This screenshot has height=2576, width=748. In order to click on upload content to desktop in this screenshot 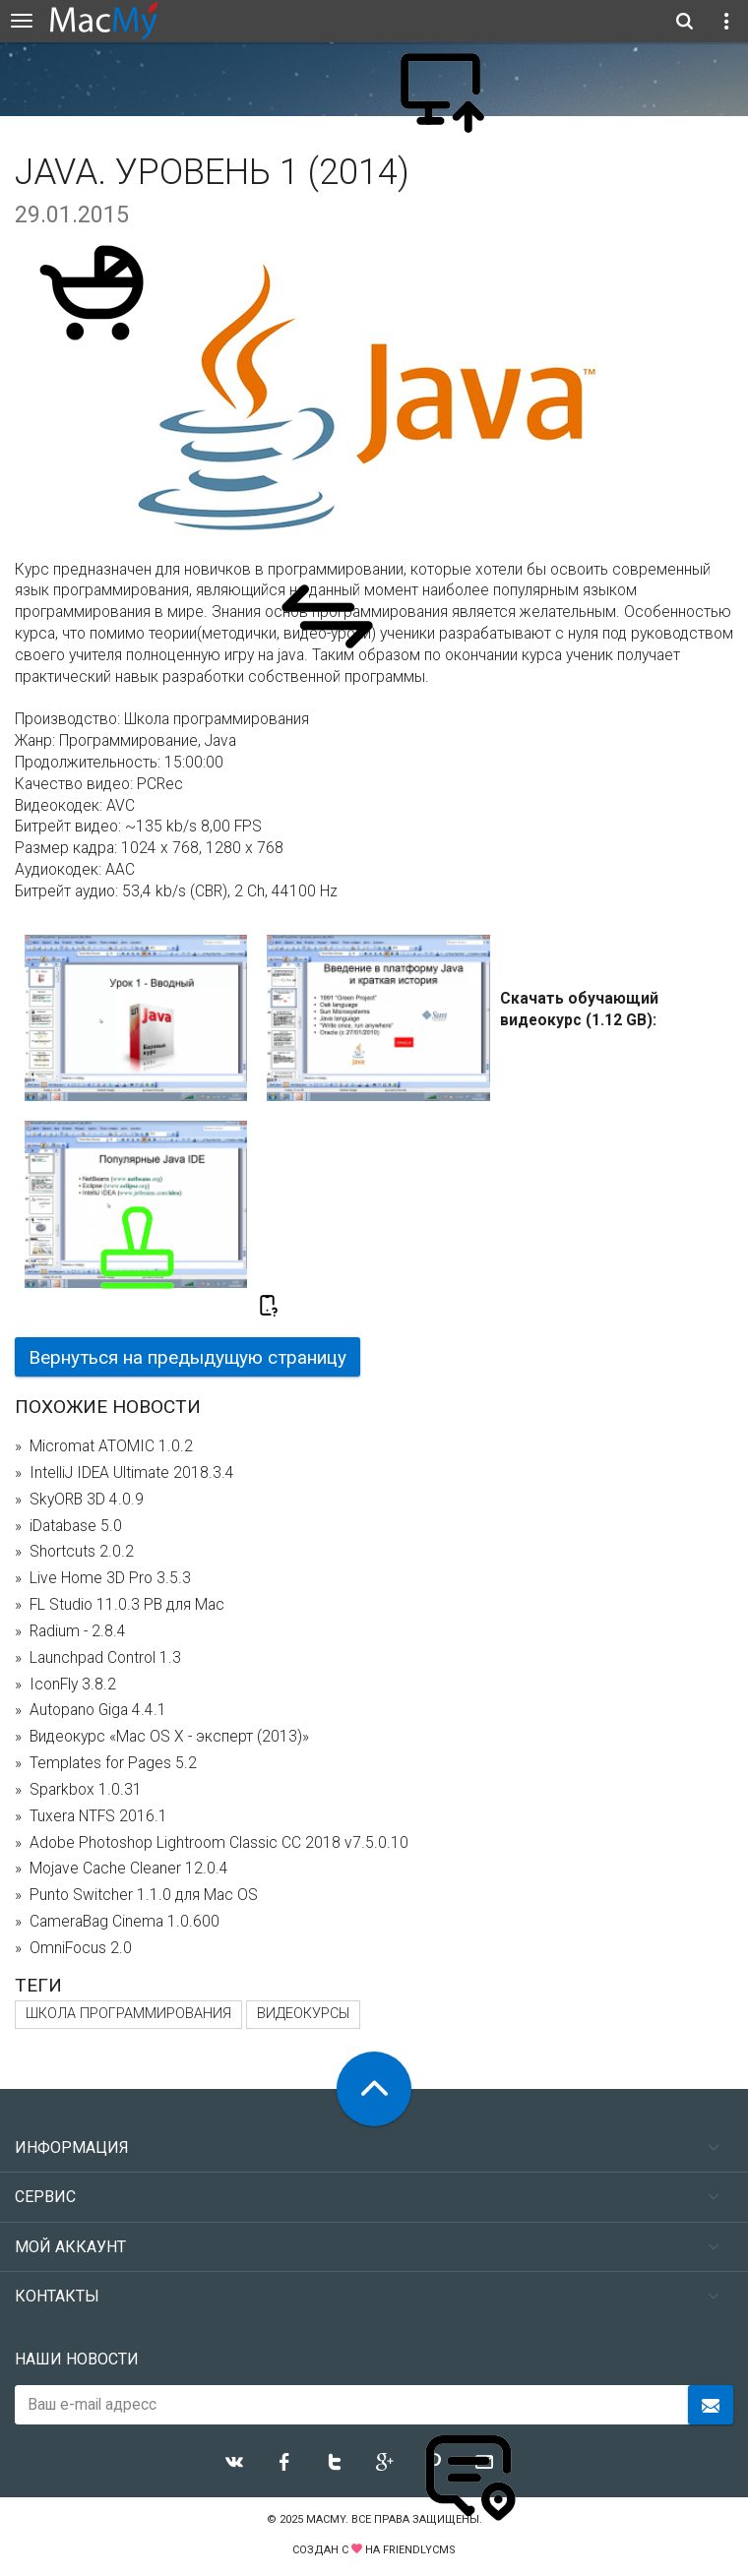, I will do `click(440, 89)`.